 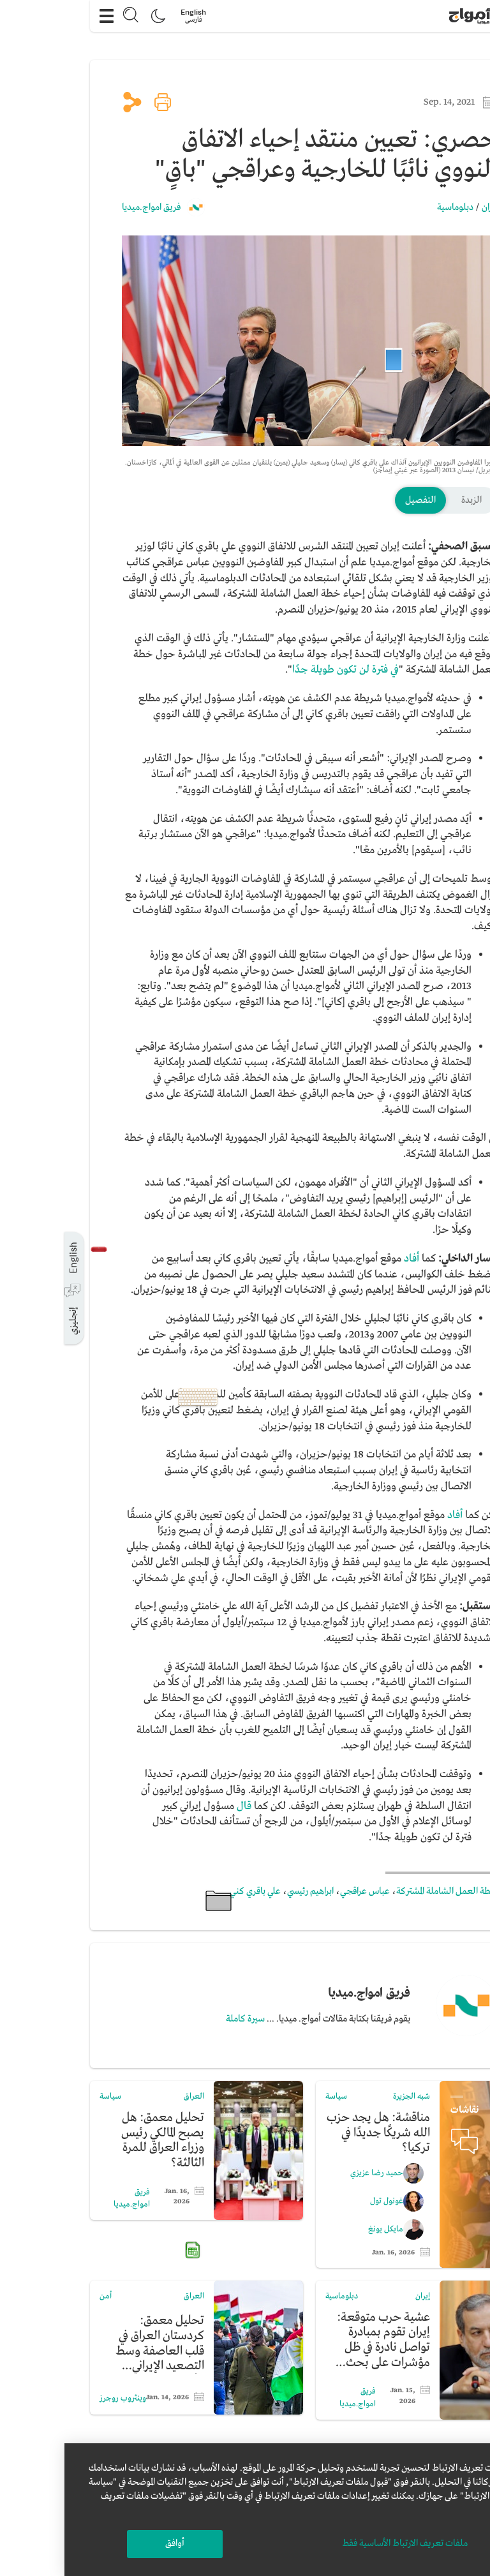 What do you see at coordinates (198, 1397) in the screenshot?
I see `bluetooth keyboard connected` at bounding box center [198, 1397].